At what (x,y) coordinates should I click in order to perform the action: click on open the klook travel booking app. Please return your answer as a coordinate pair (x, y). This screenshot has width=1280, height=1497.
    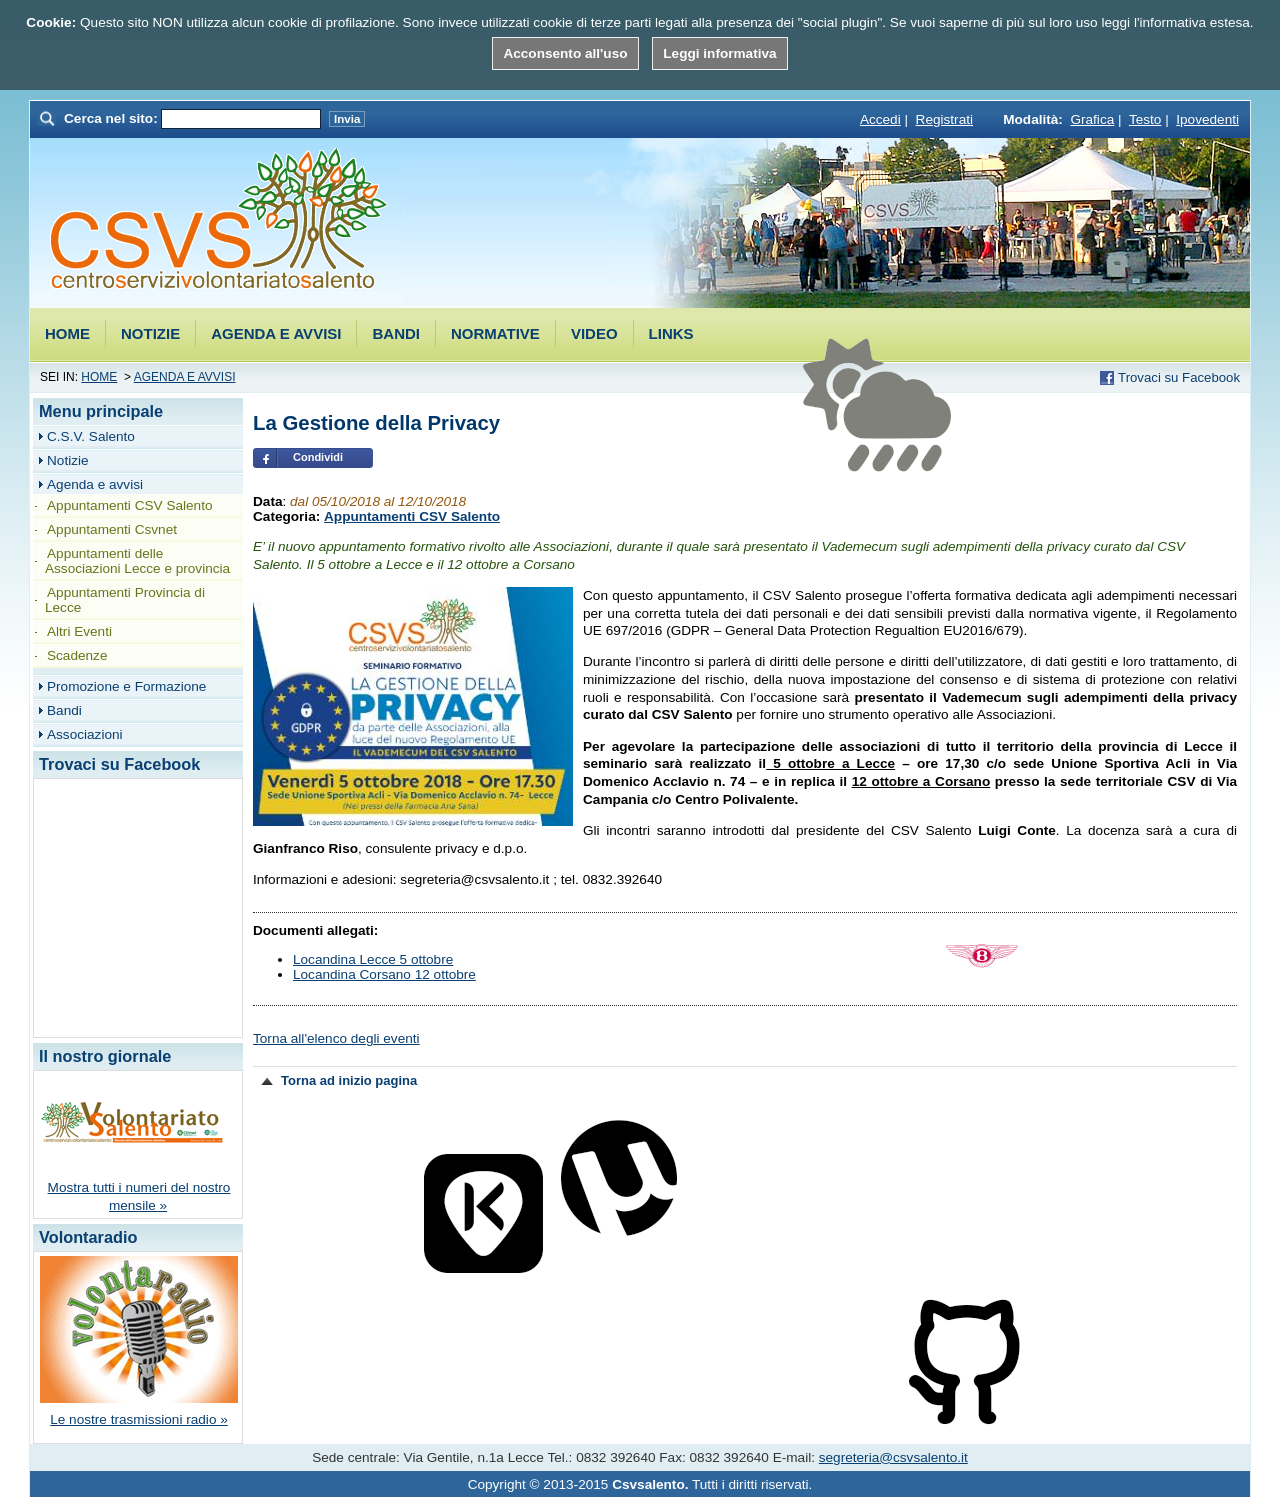
    Looking at the image, I should click on (483, 1213).